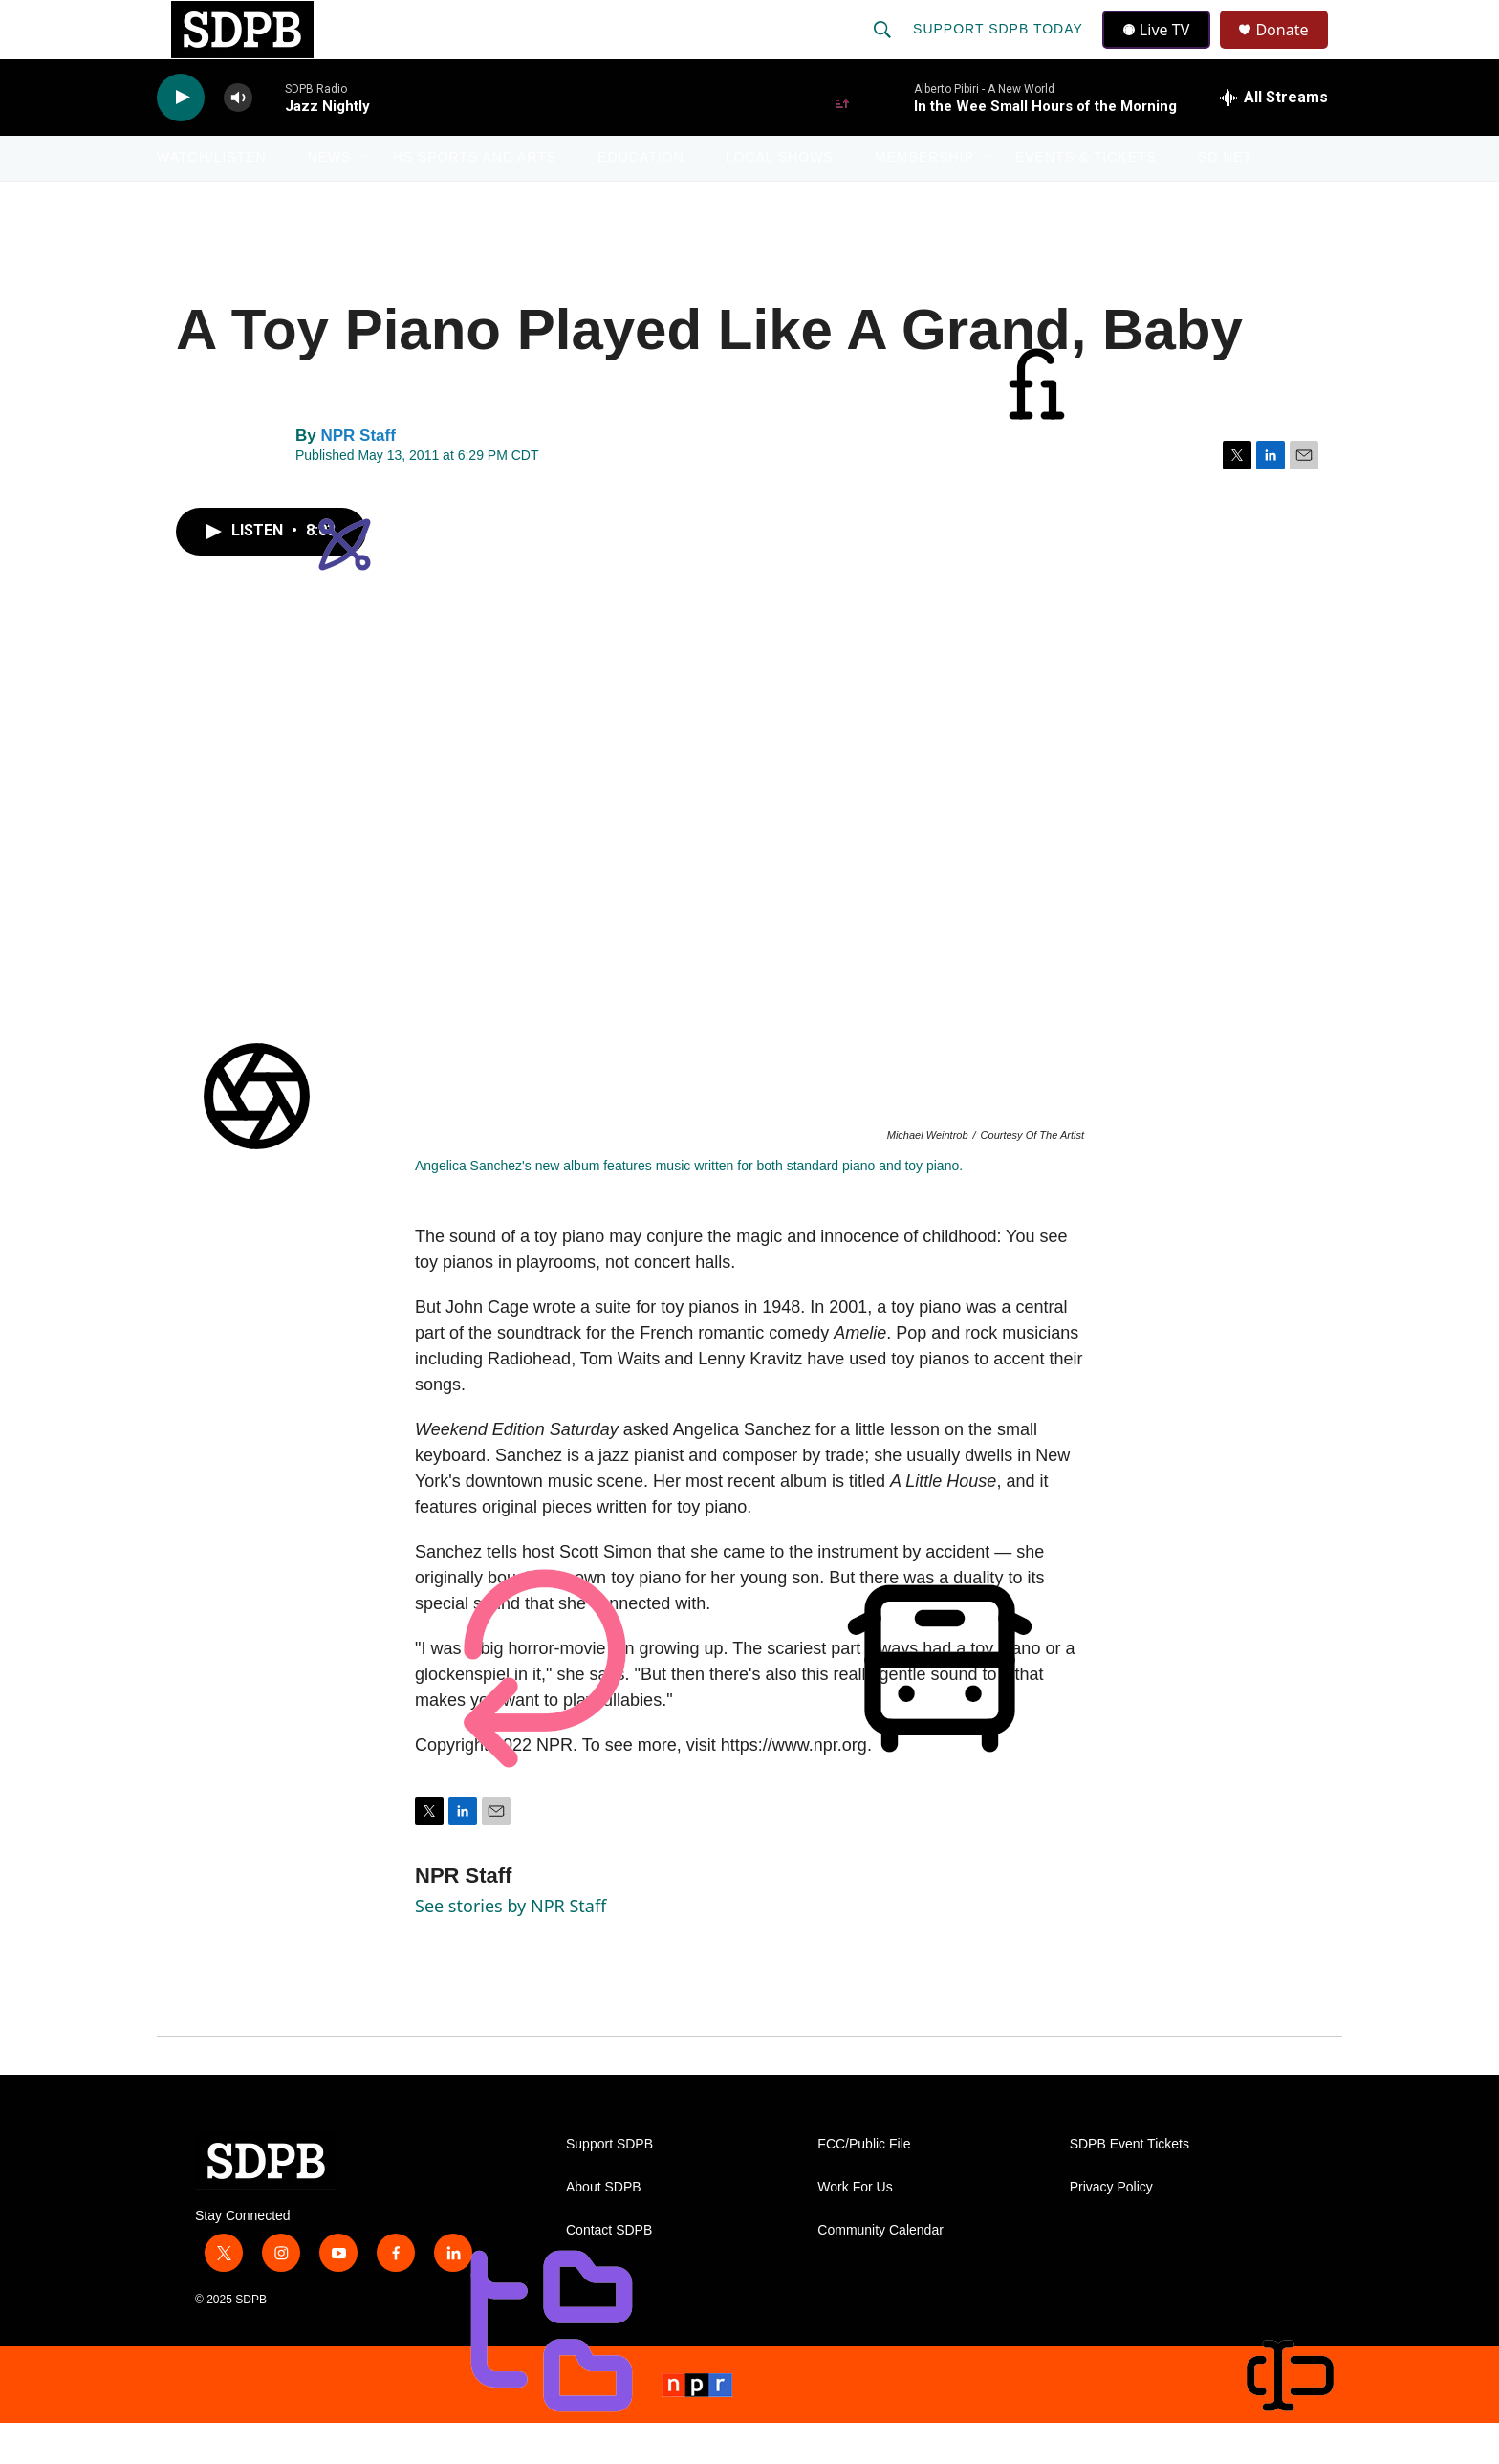 The image size is (1499, 2464). I want to click on access kayaking or water sports activities, so click(344, 544).